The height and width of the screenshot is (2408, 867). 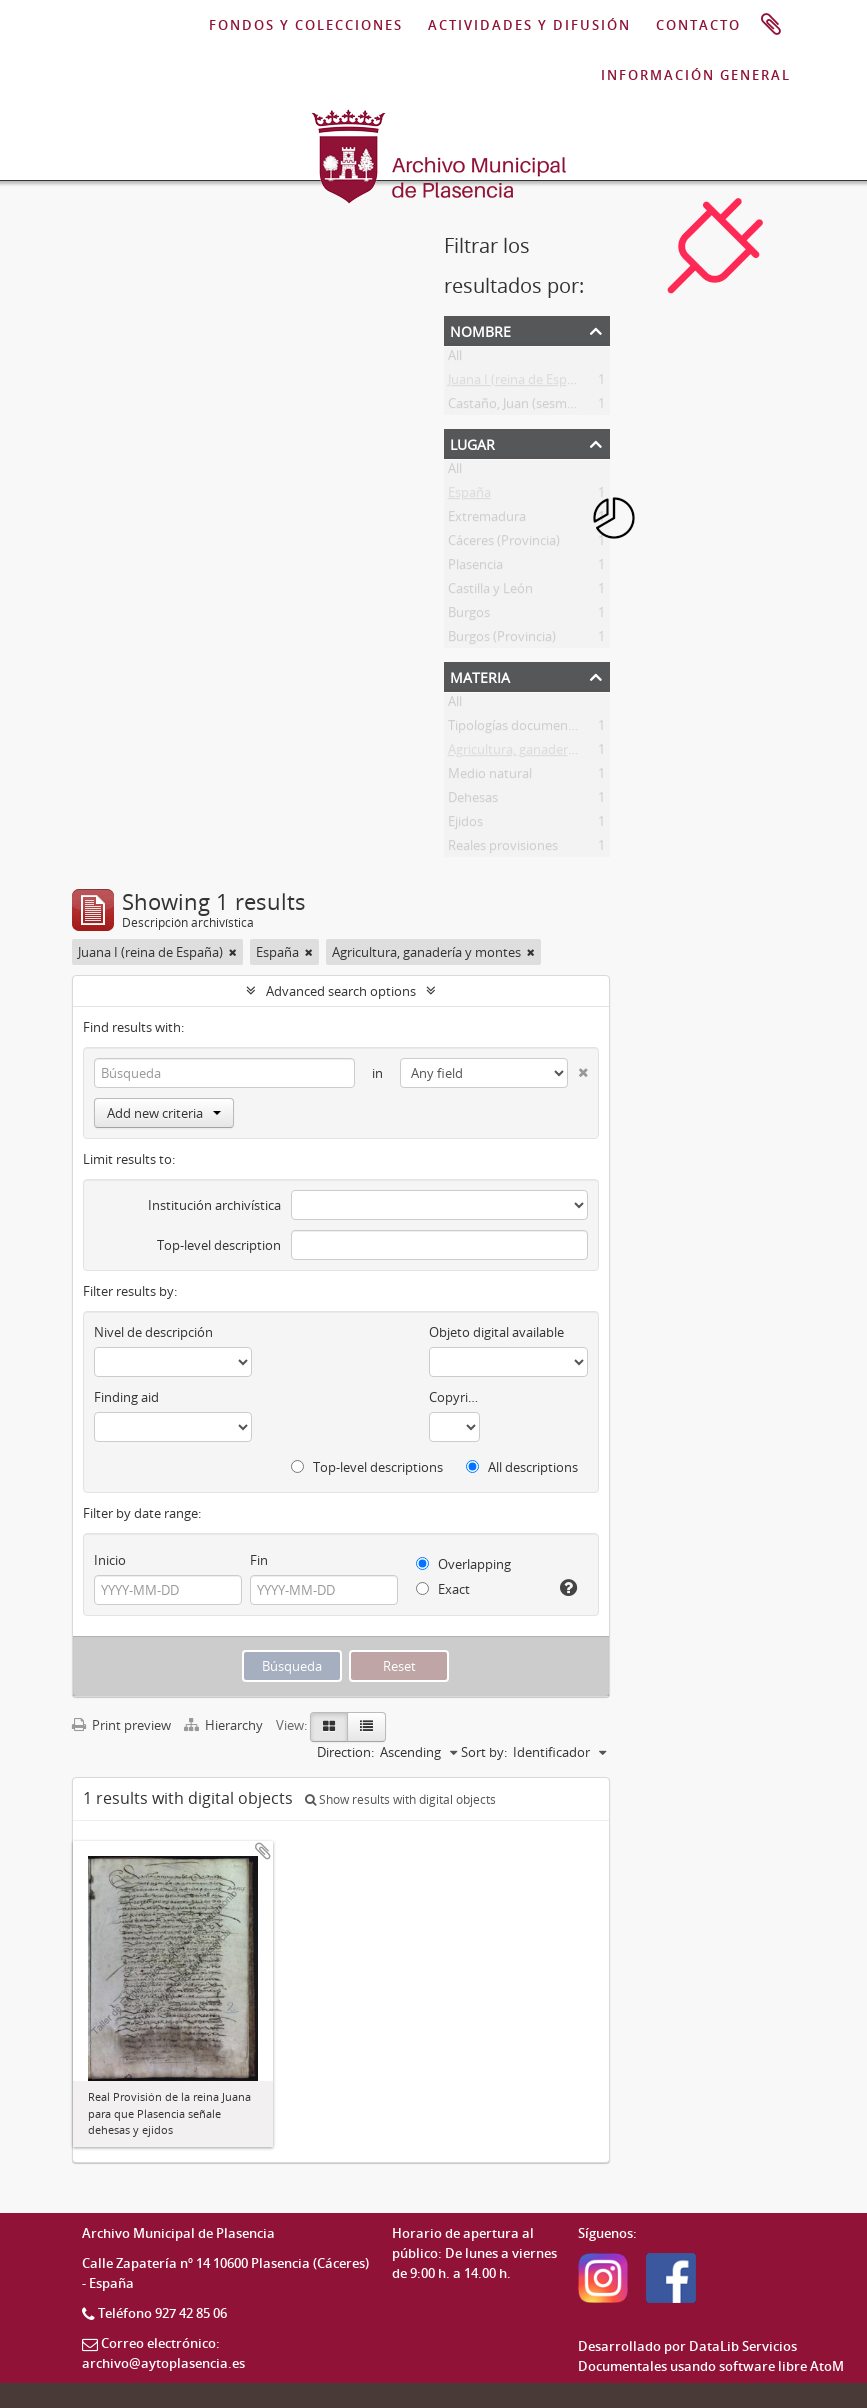 I want to click on connect to a power source, so click(x=713, y=247).